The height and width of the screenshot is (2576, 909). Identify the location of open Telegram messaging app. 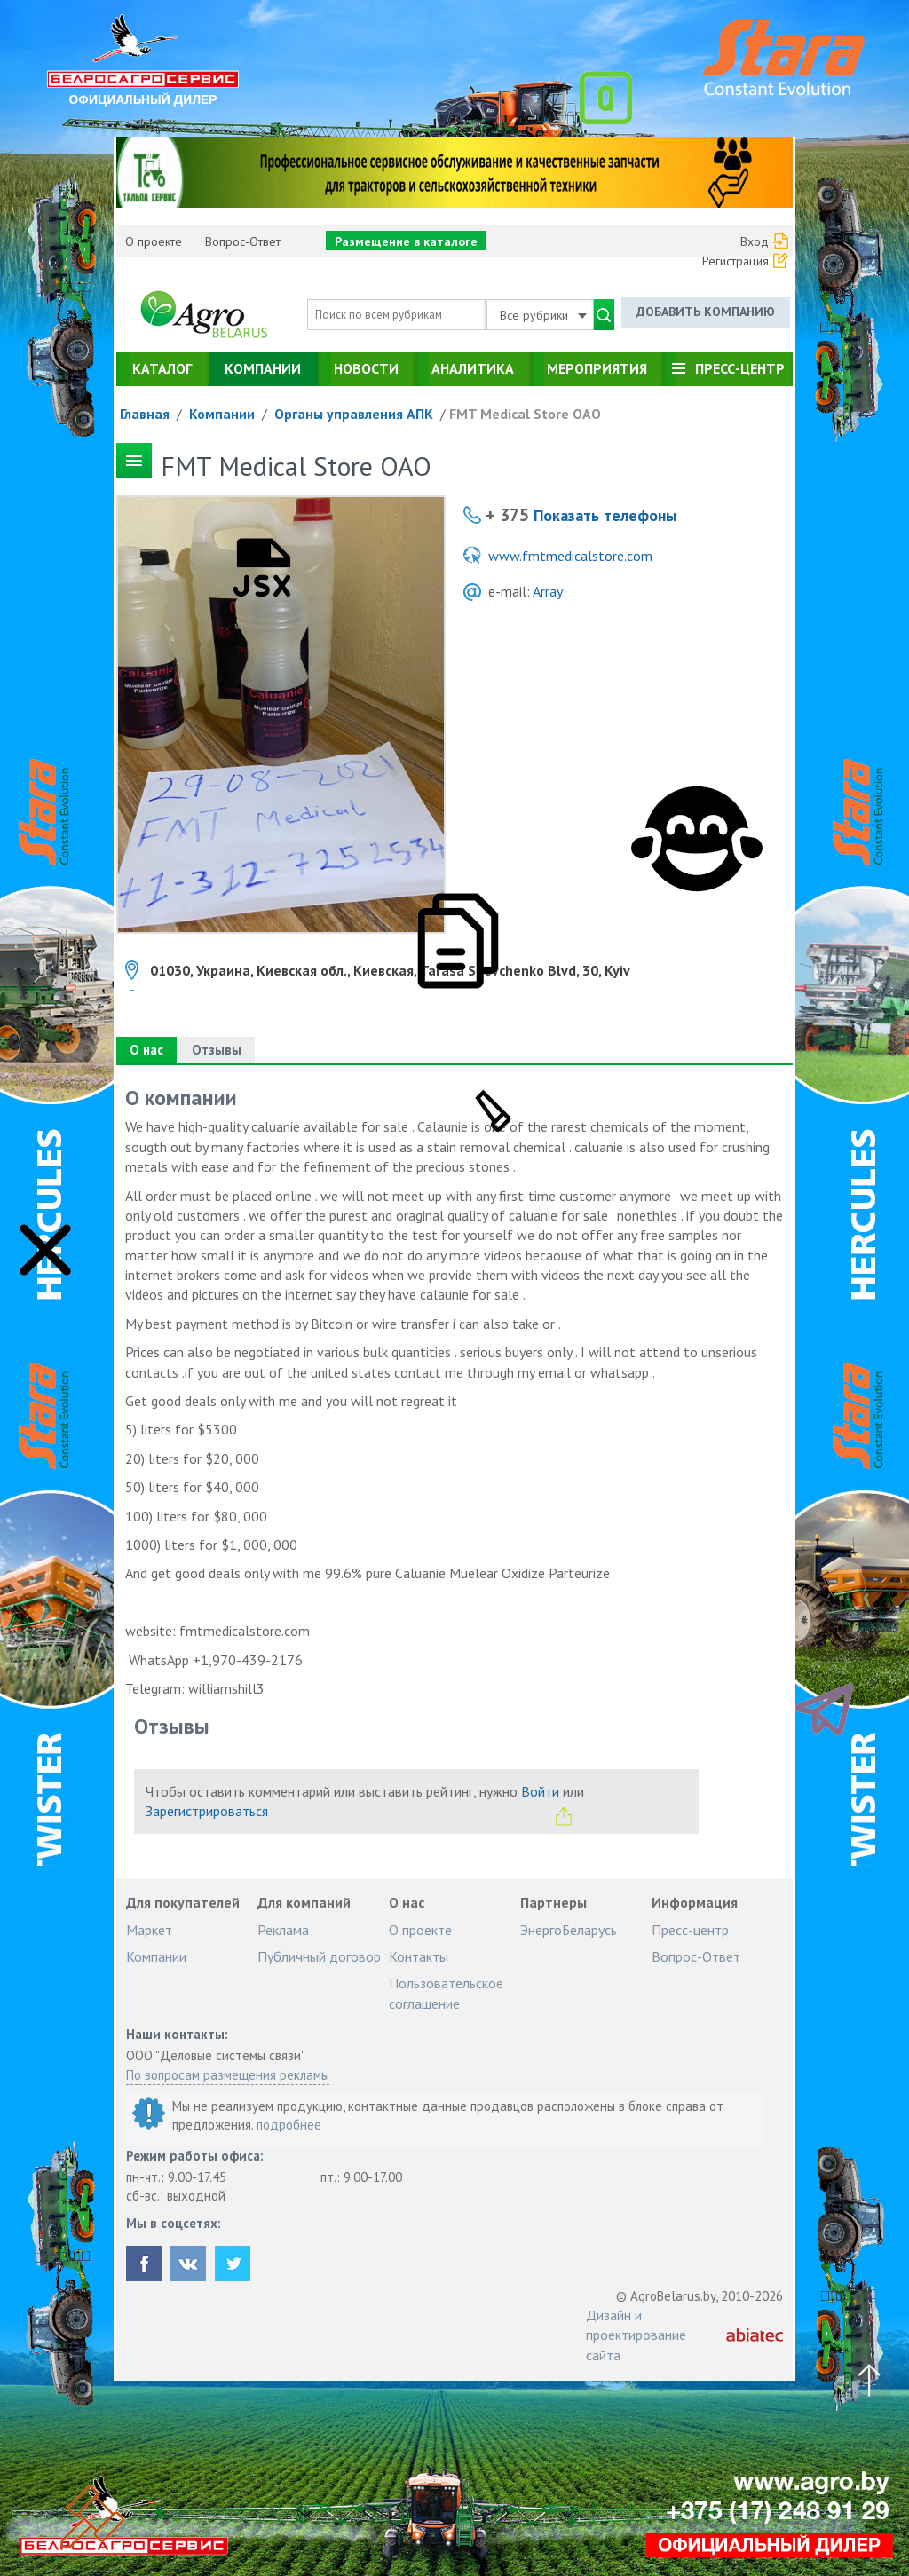
(826, 1711).